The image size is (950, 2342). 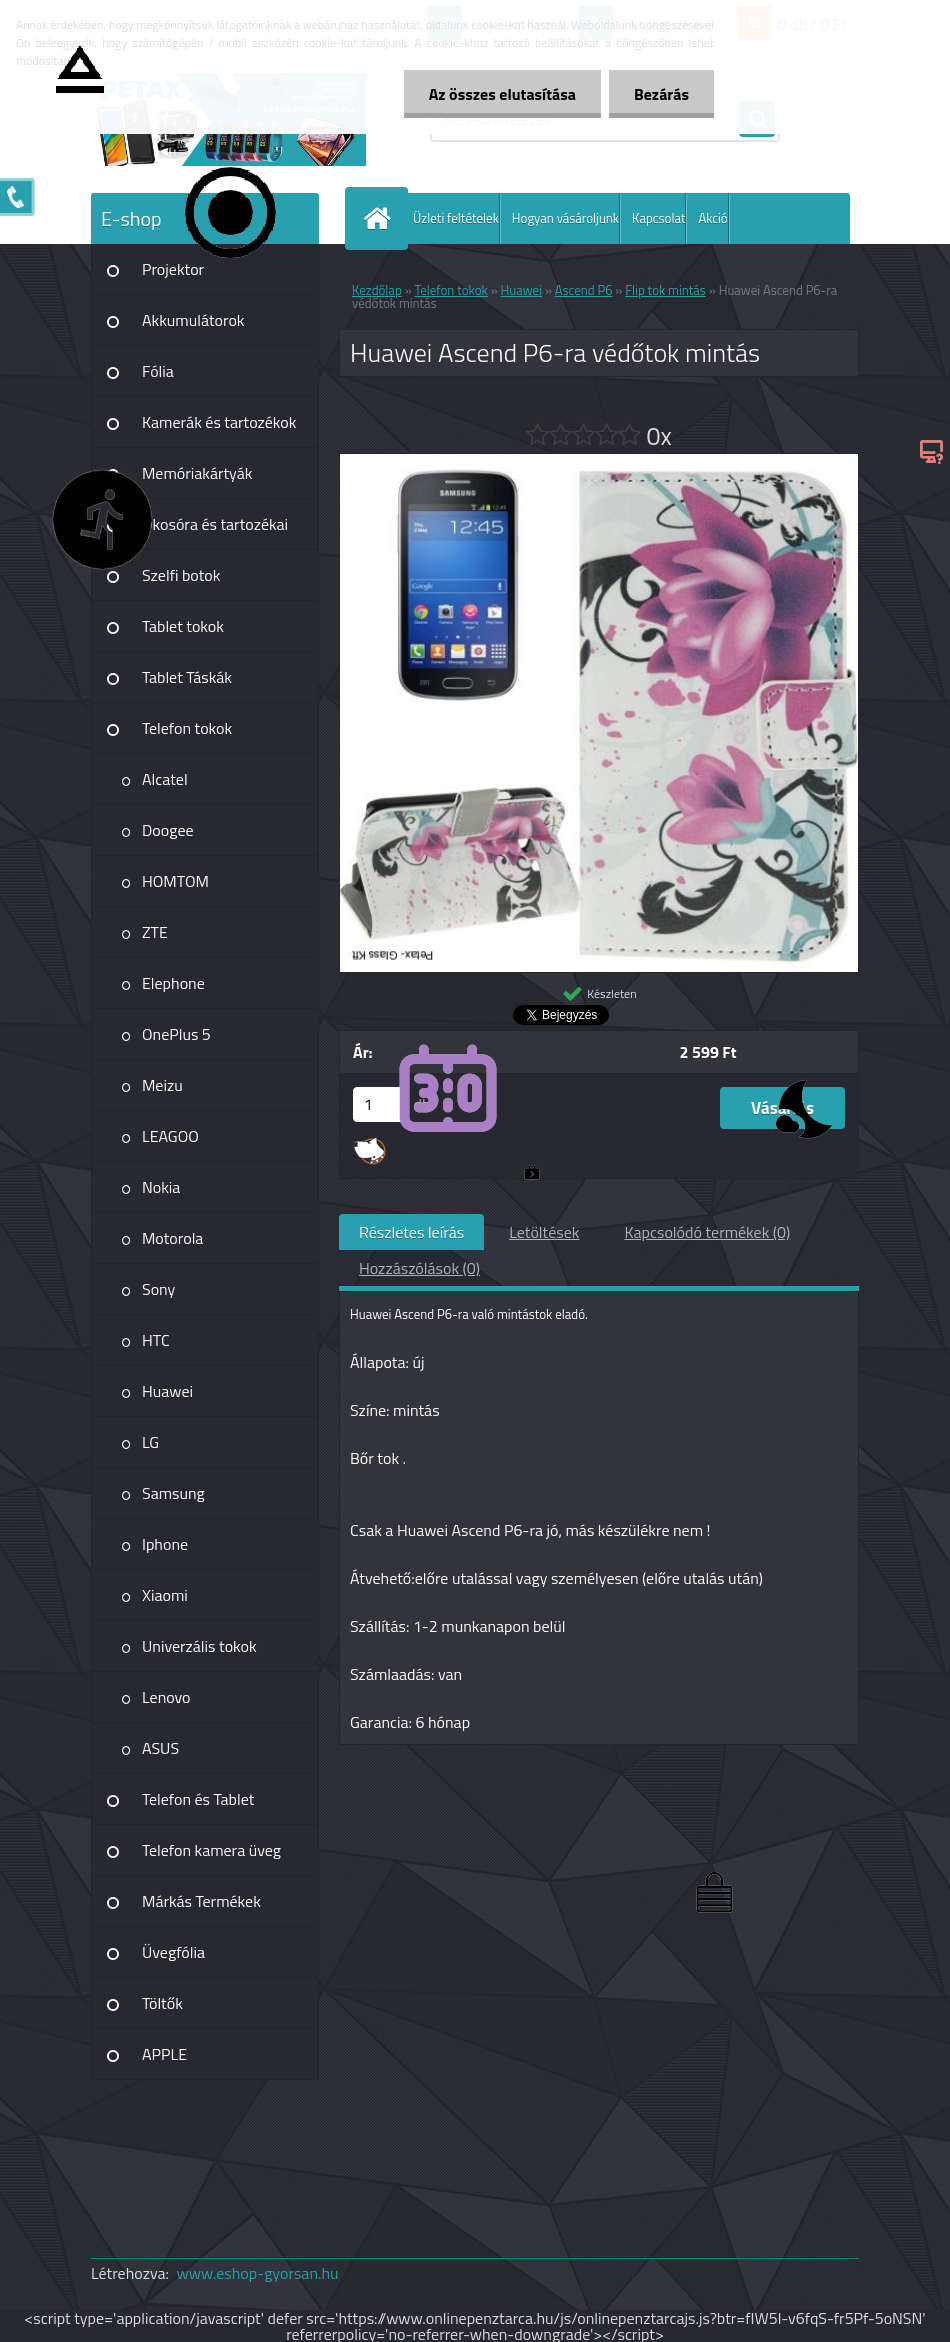 What do you see at coordinates (448, 1093) in the screenshot?
I see `view game or match scores` at bounding box center [448, 1093].